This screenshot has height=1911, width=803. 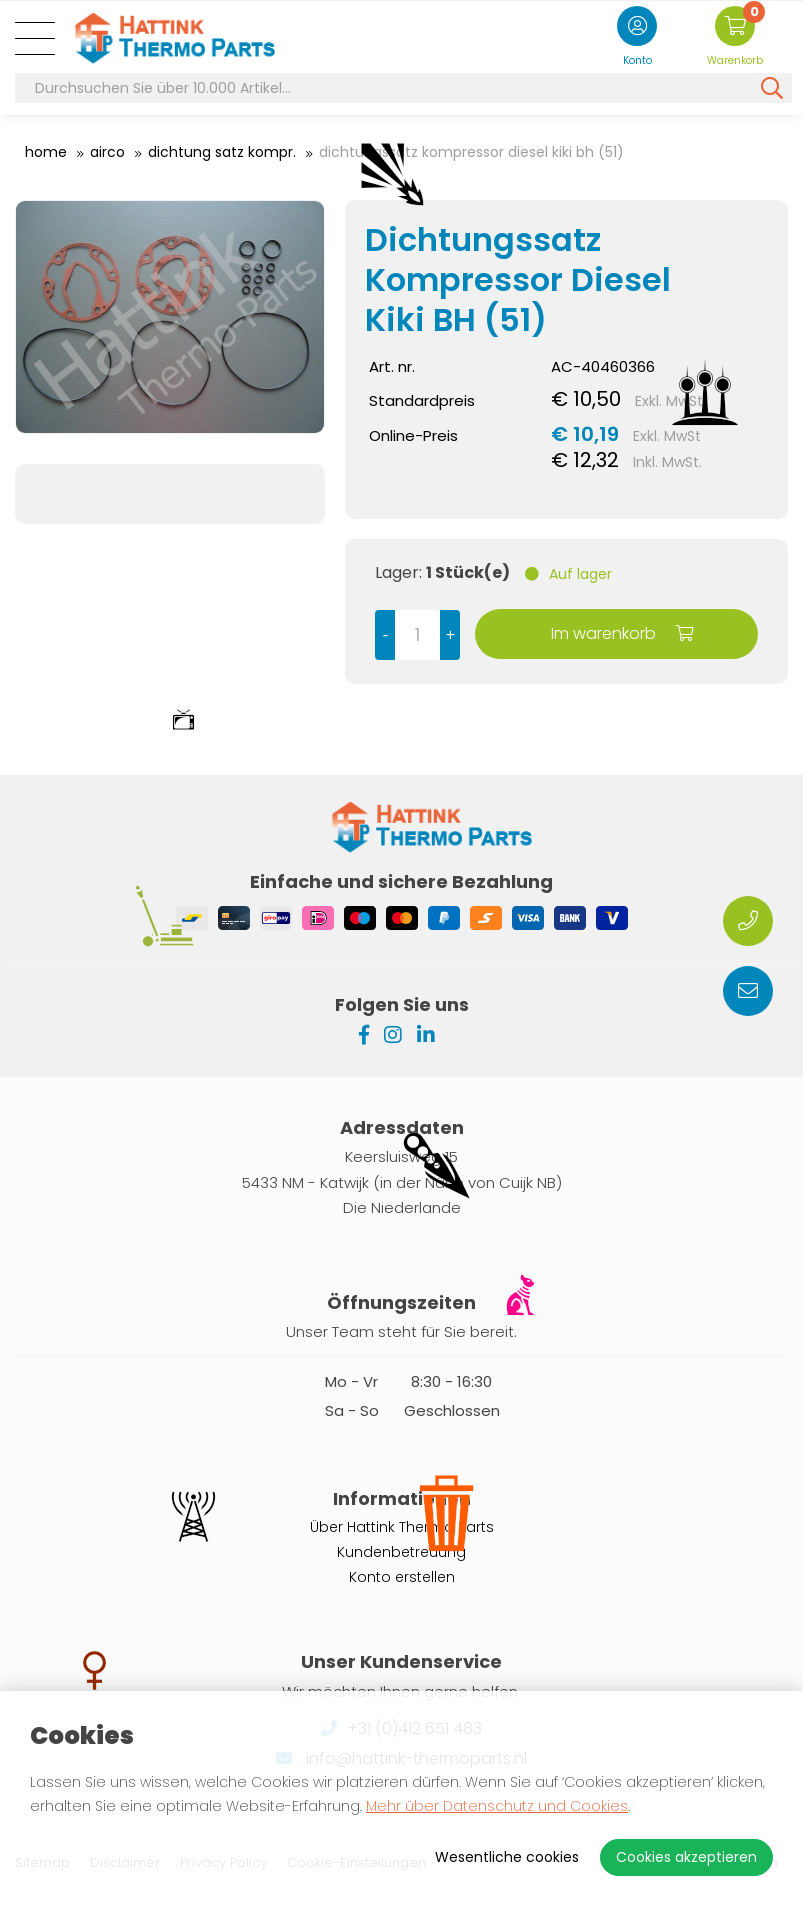 What do you see at coordinates (437, 1166) in the screenshot?
I see `select throwing knife weapon` at bounding box center [437, 1166].